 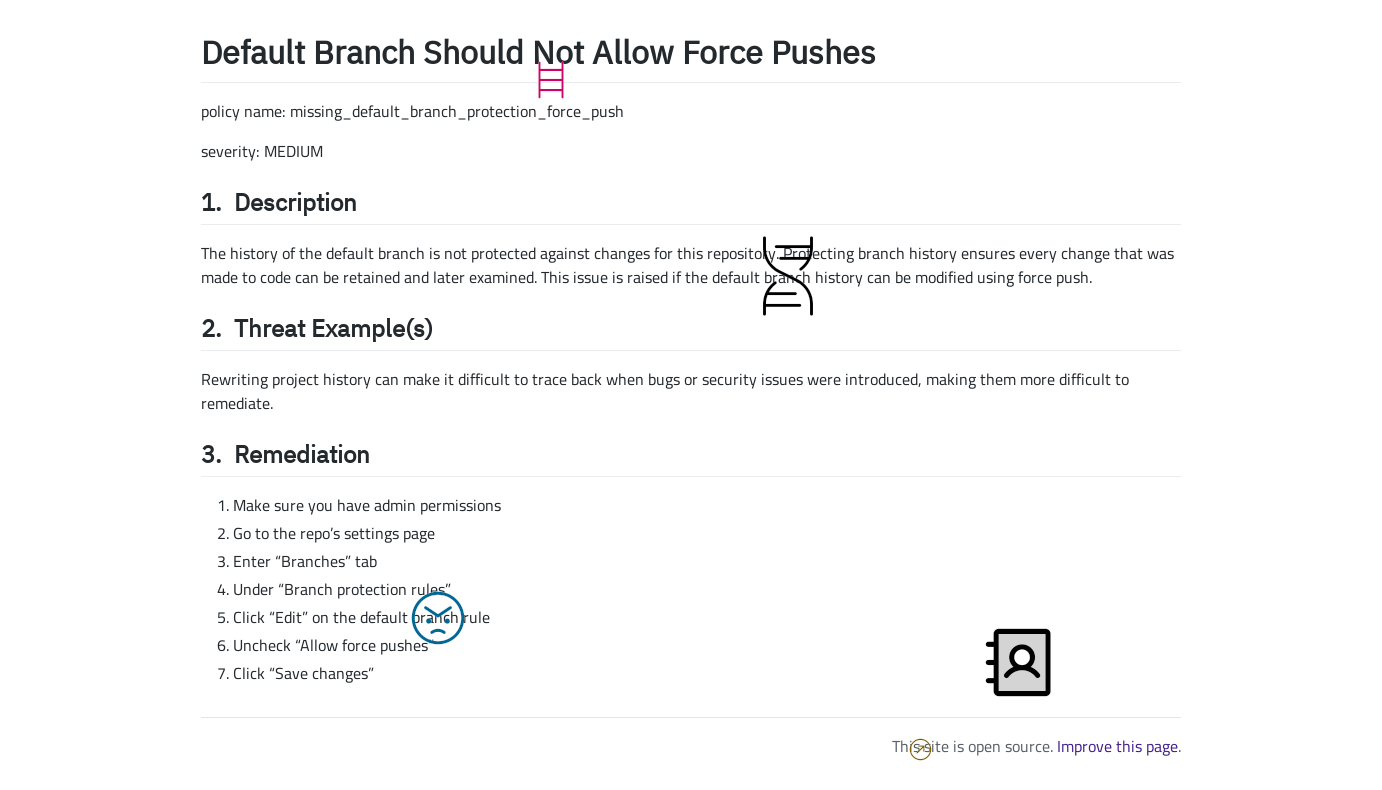 I want to click on open link in new tab or window, so click(x=920, y=749).